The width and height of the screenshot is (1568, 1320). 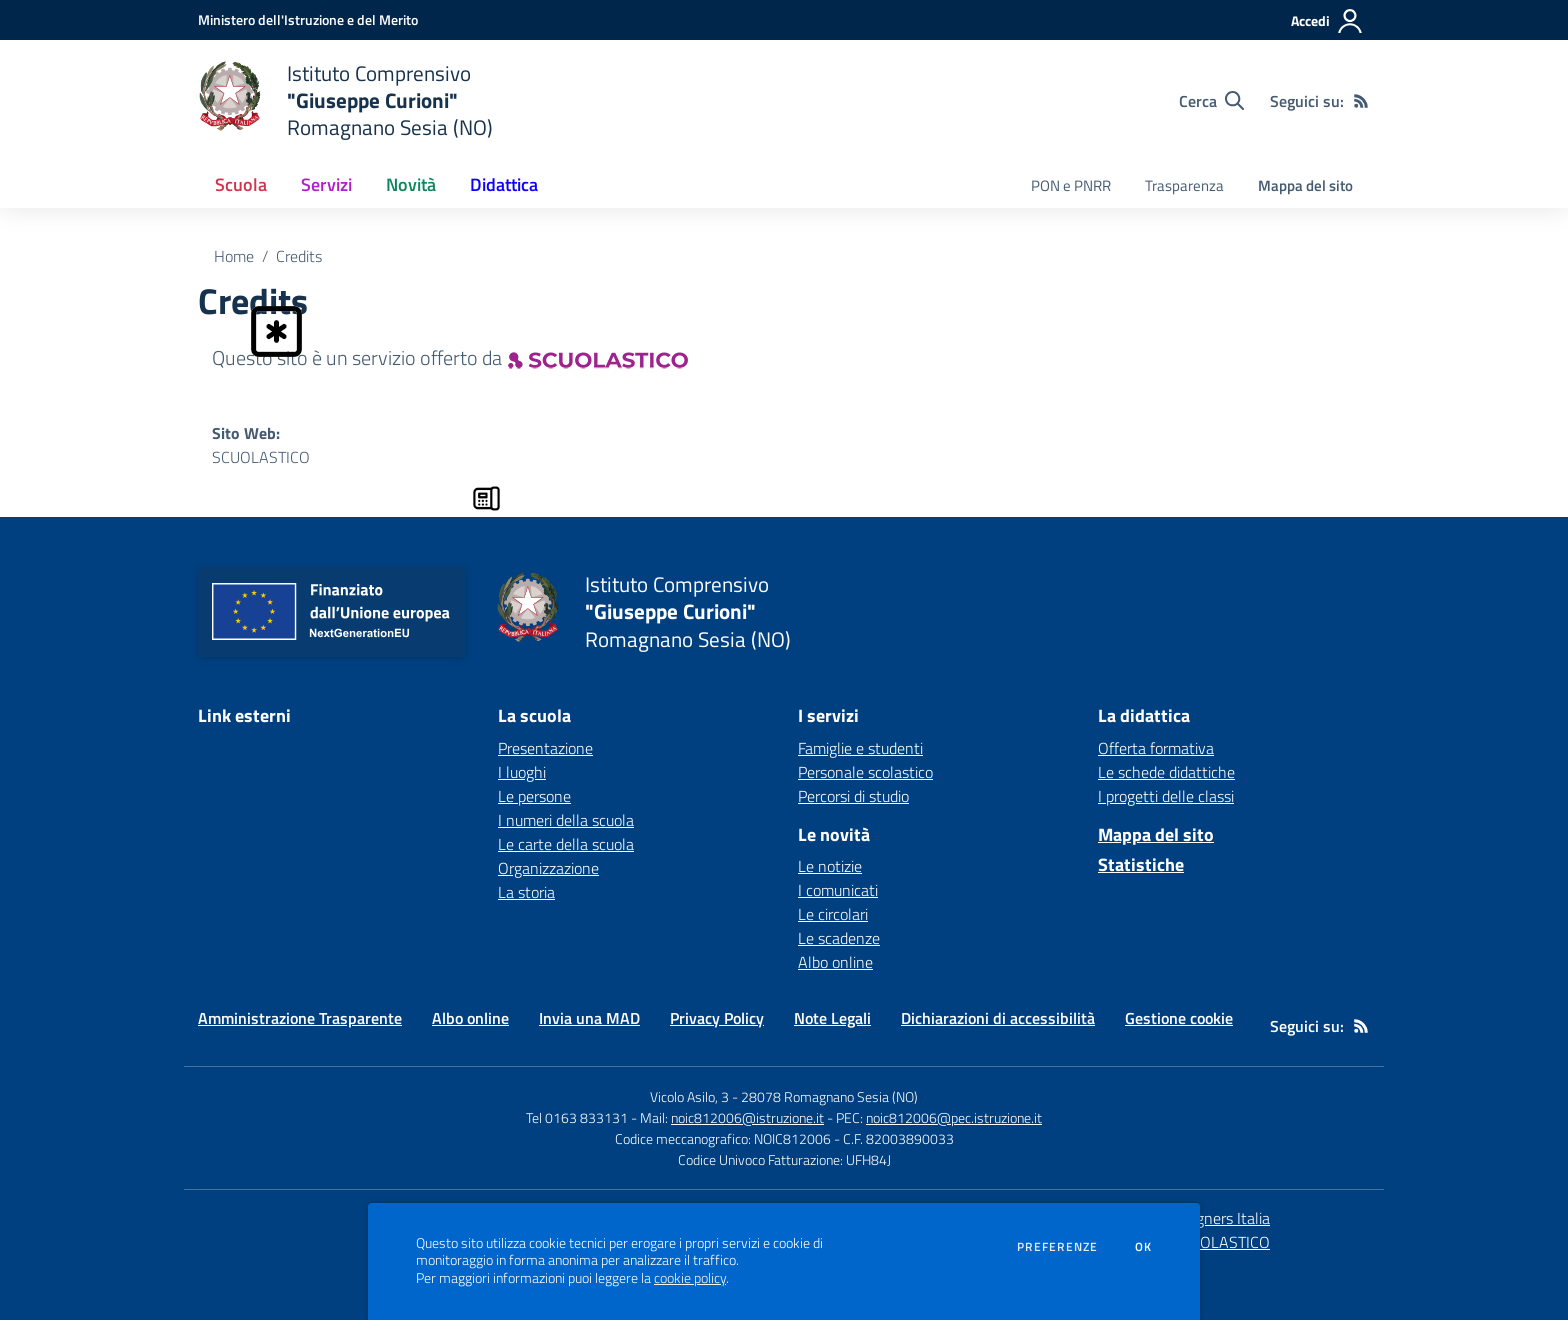 I want to click on call using landline phone, so click(x=486, y=498).